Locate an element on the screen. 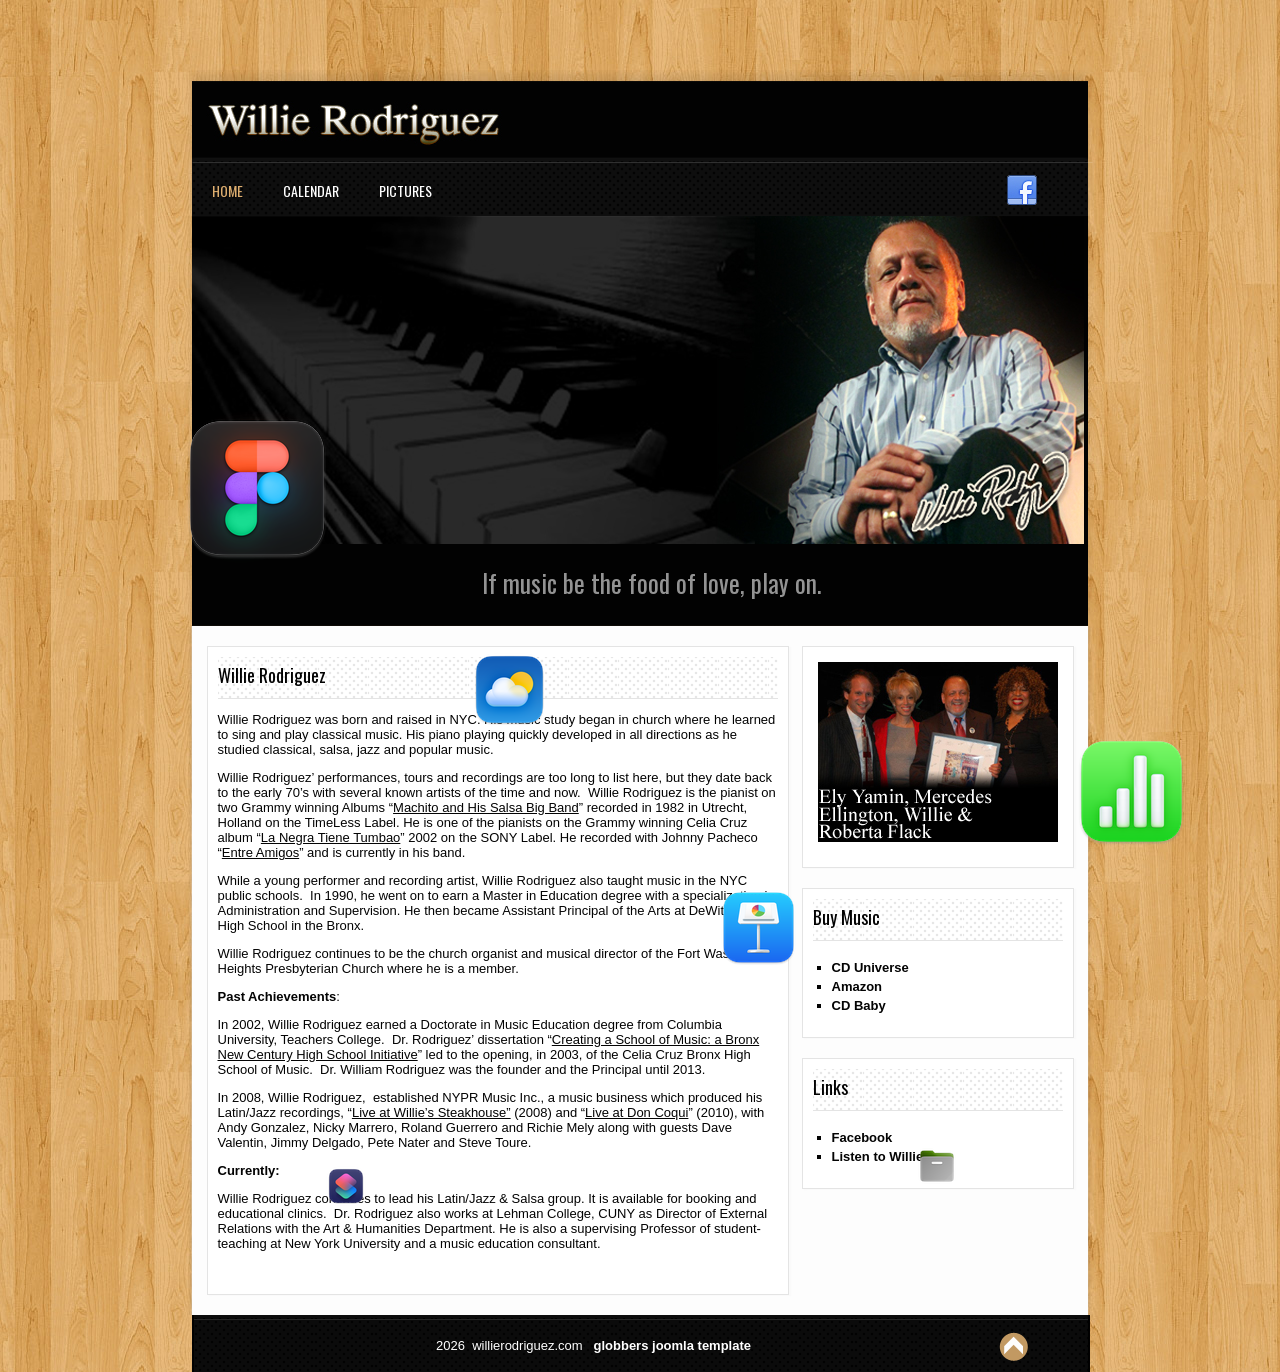 The height and width of the screenshot is (1372, 1280). open the nautilus file manager is located at coordinates (937, 1166).